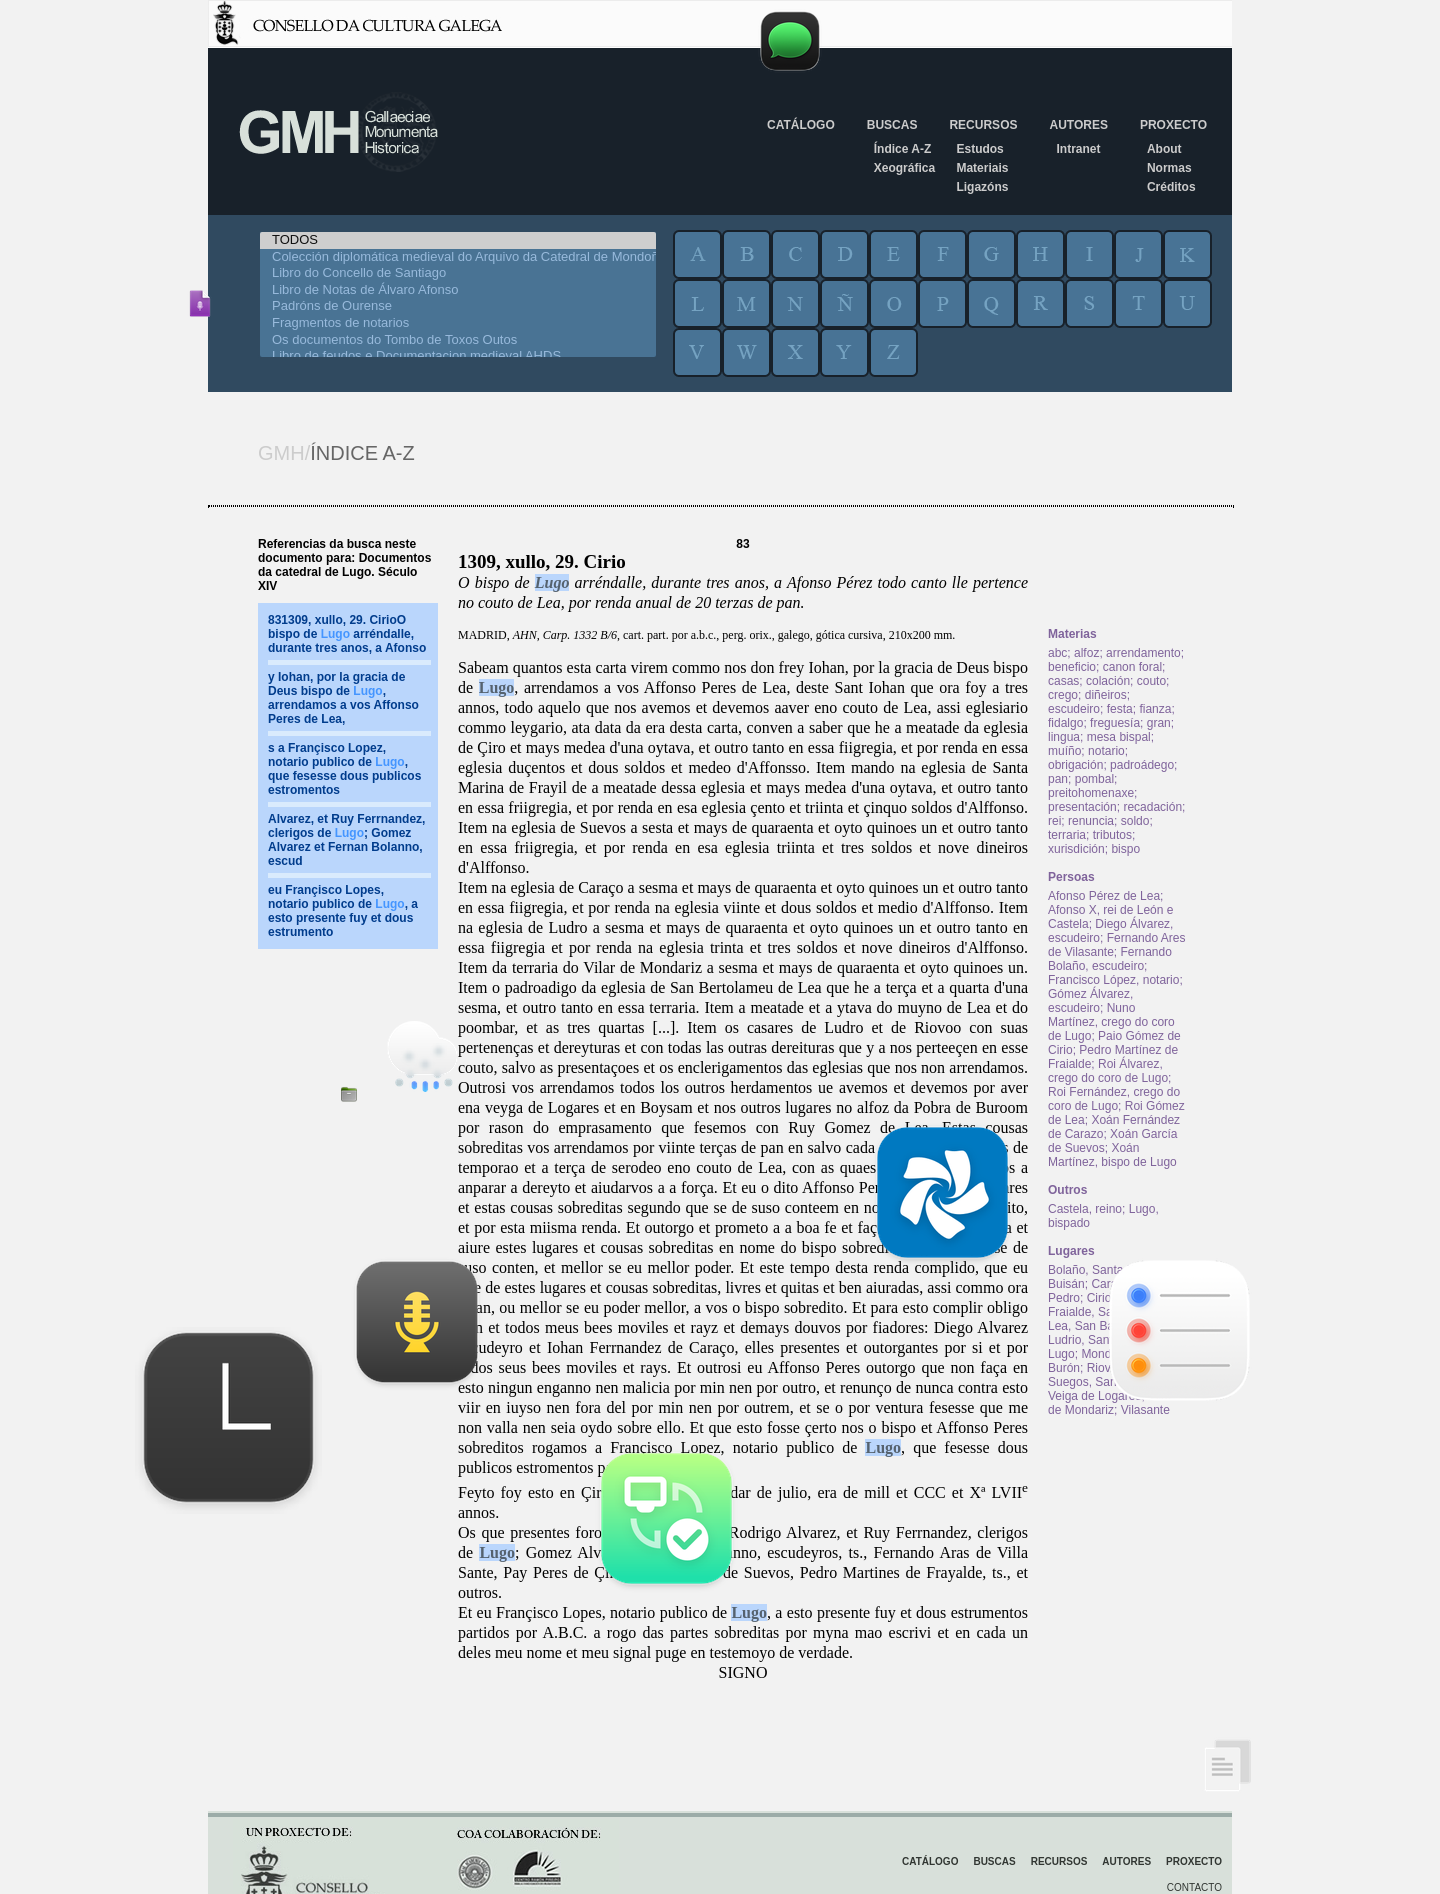 Image resolution: width=1440 pixels, height=1894 pixels. What do you see at coordinates (942, 1192) in the screenshot?
I see `open chakra linux distribution` at bounding box center [942, 1192].